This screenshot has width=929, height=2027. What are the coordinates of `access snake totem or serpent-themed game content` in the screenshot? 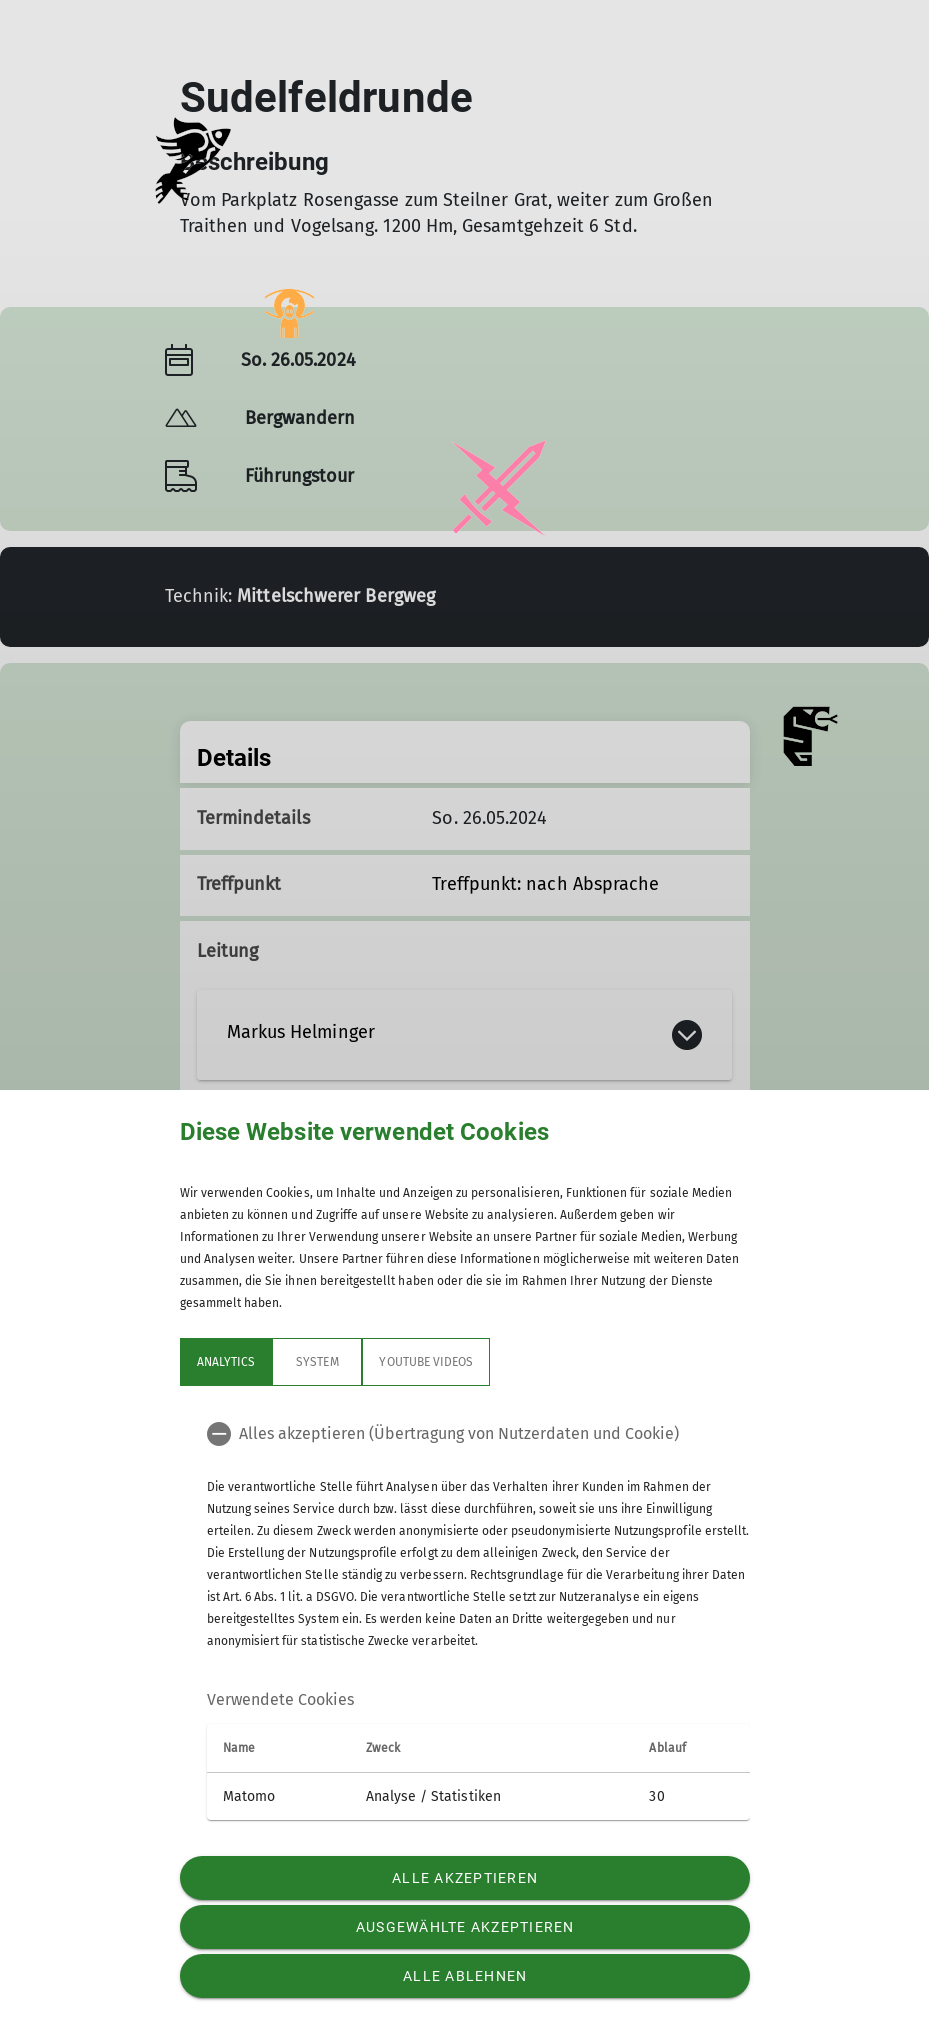 It's located at (808, 736).